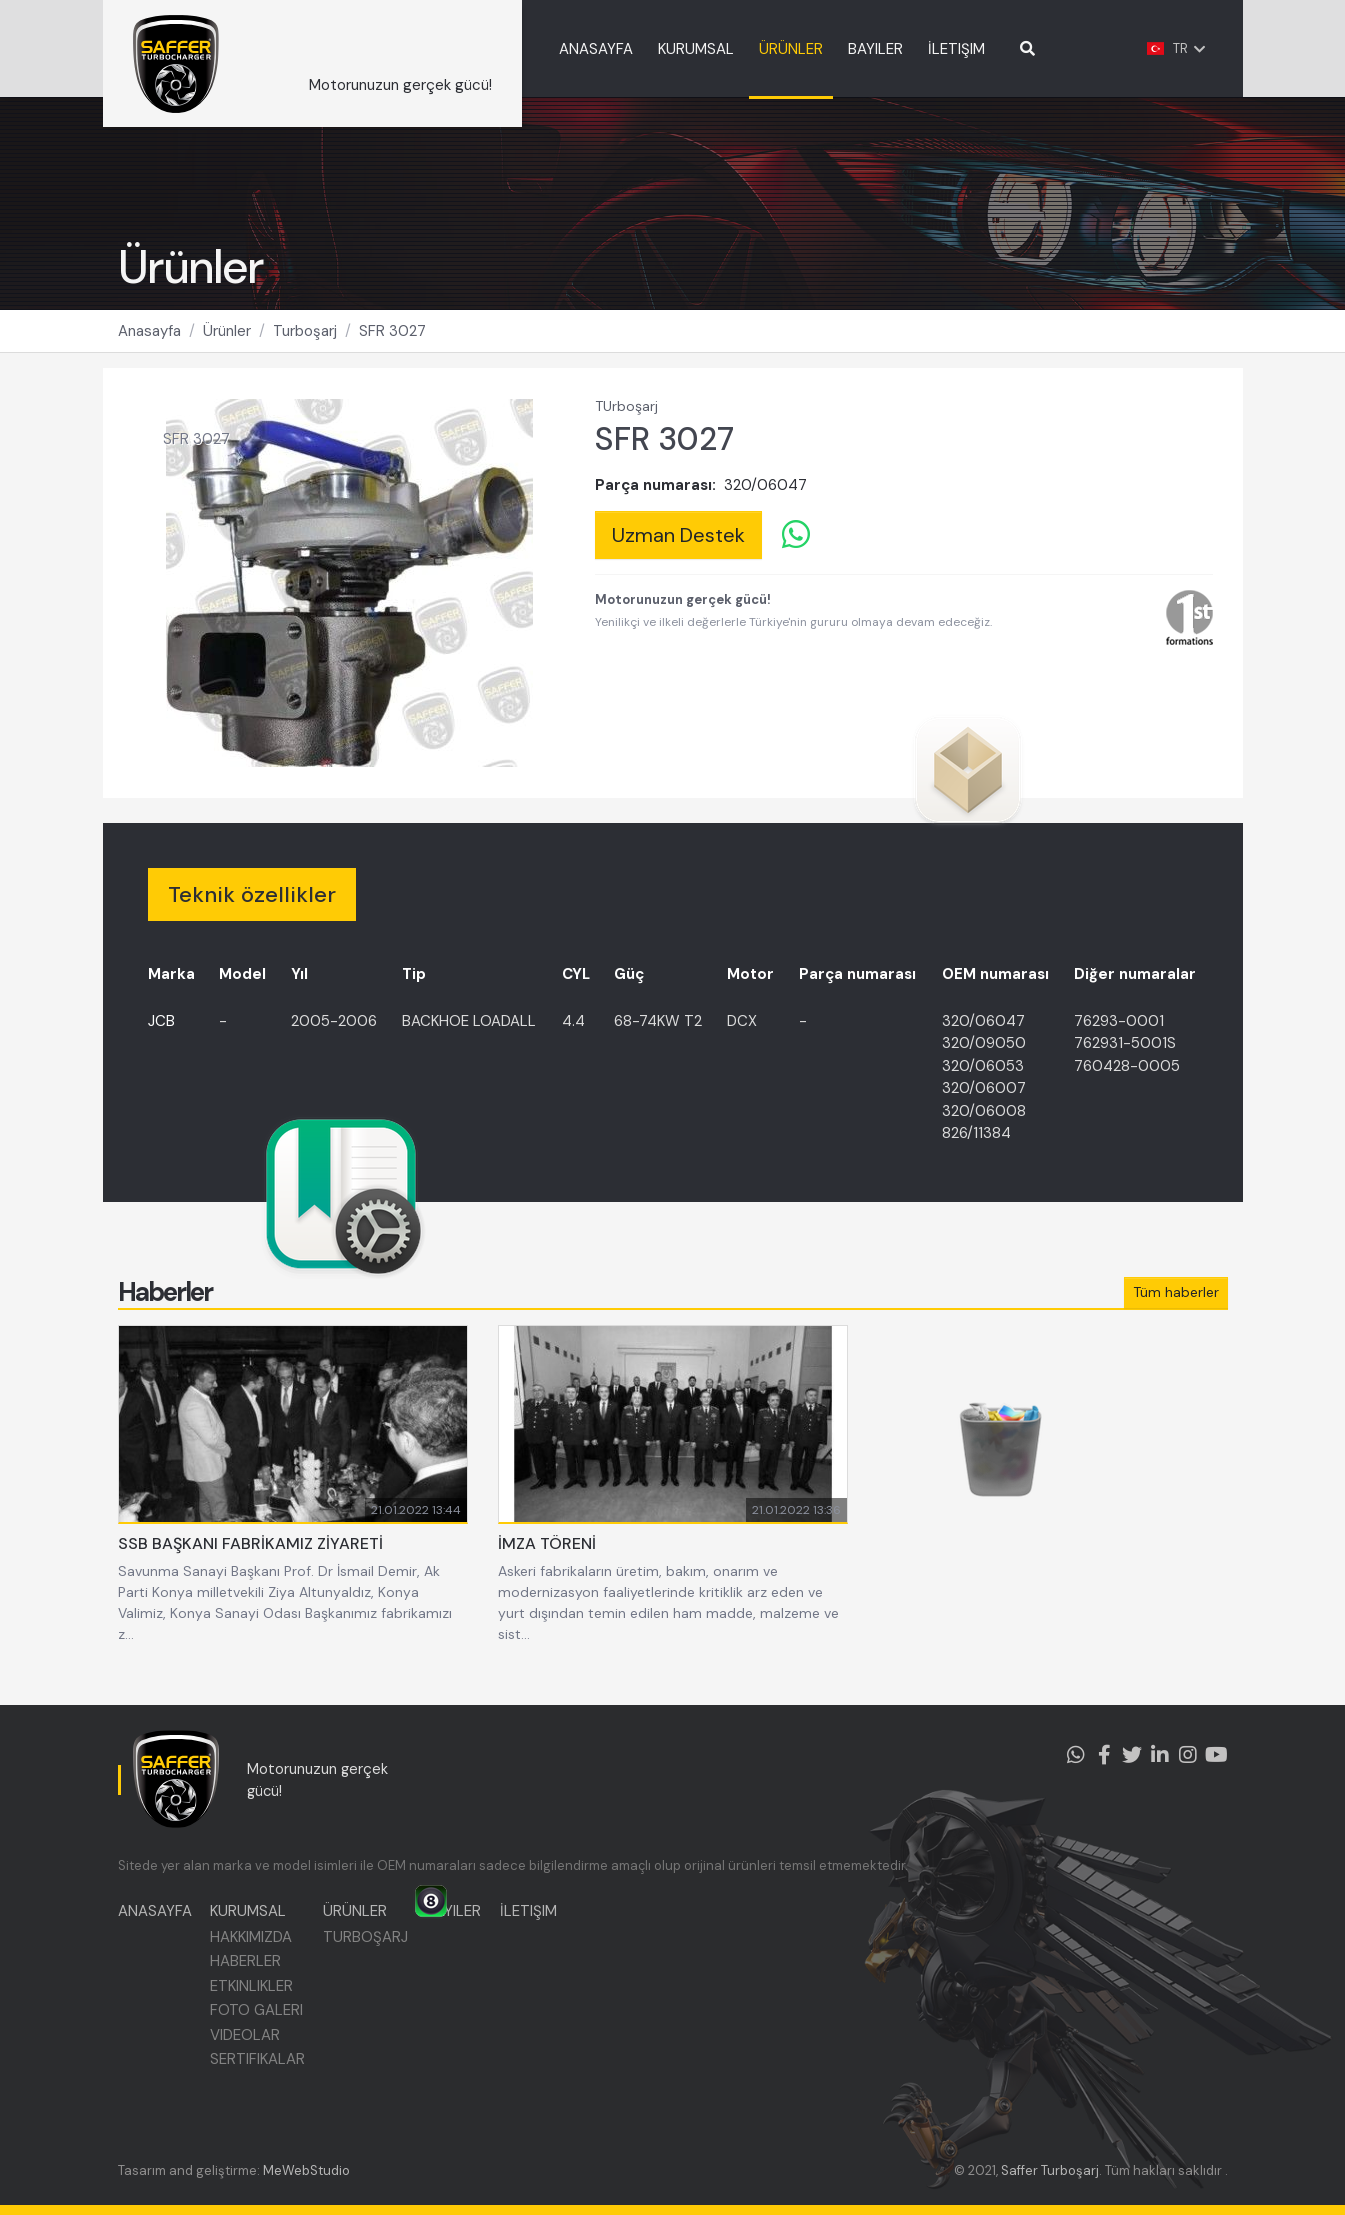 This screenshot has height=2215, width=1345. Describe the element at coordinates (968, 770) in the screenshot. I see `open flatpak software manager` at that location.